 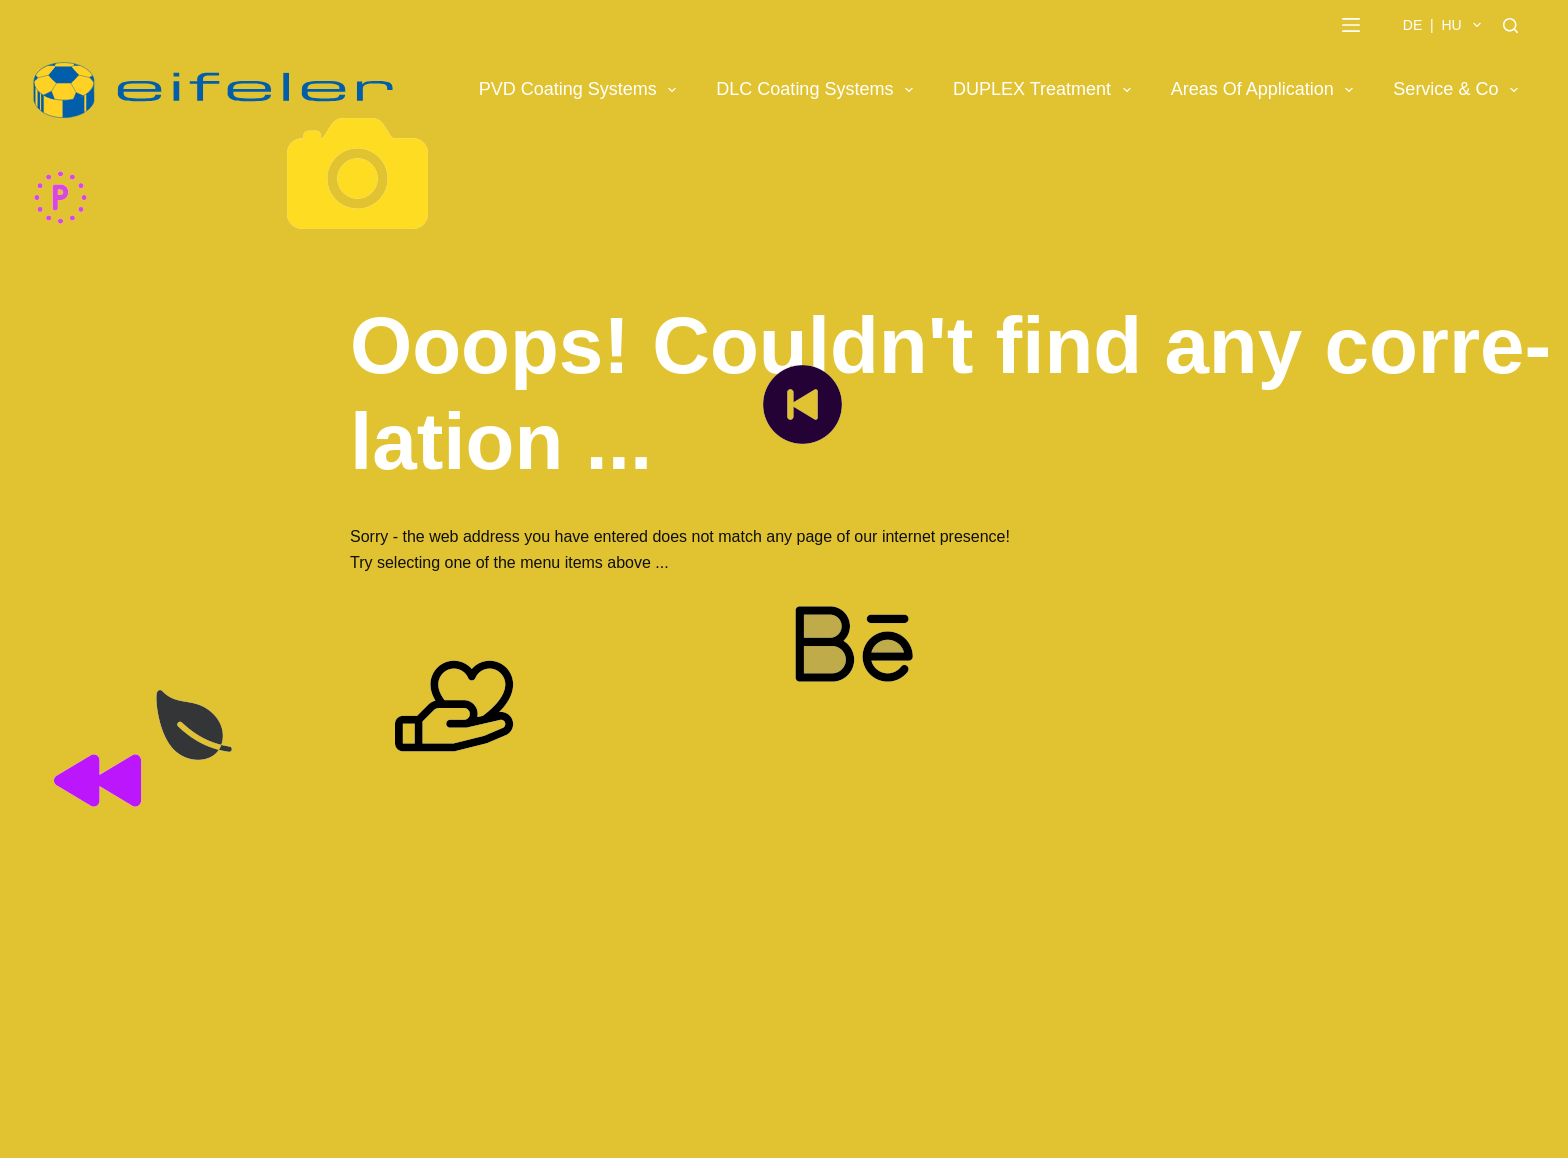 I want to click on take a photo, so click(x=357, y=173).